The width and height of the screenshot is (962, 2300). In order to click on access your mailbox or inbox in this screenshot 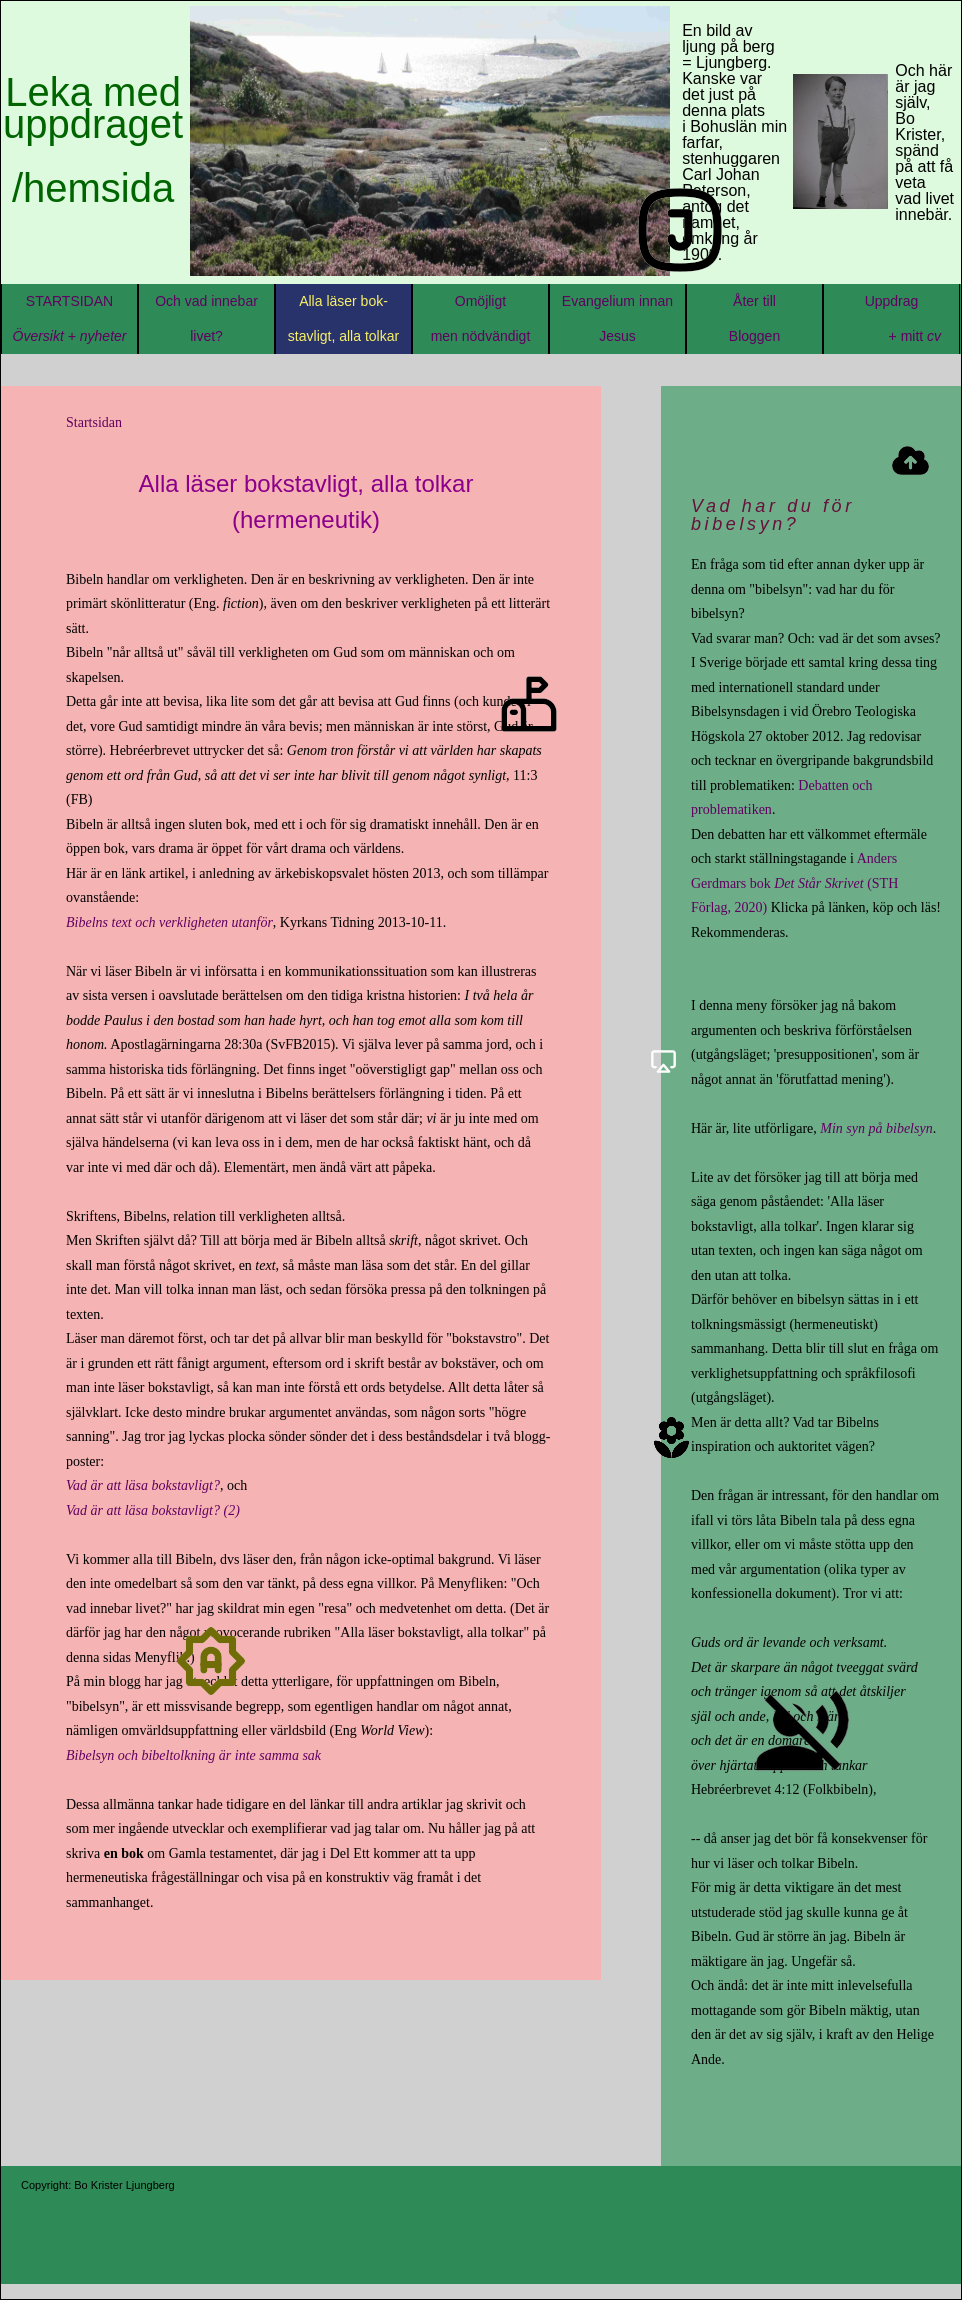, I will do `click(529, 704)`.